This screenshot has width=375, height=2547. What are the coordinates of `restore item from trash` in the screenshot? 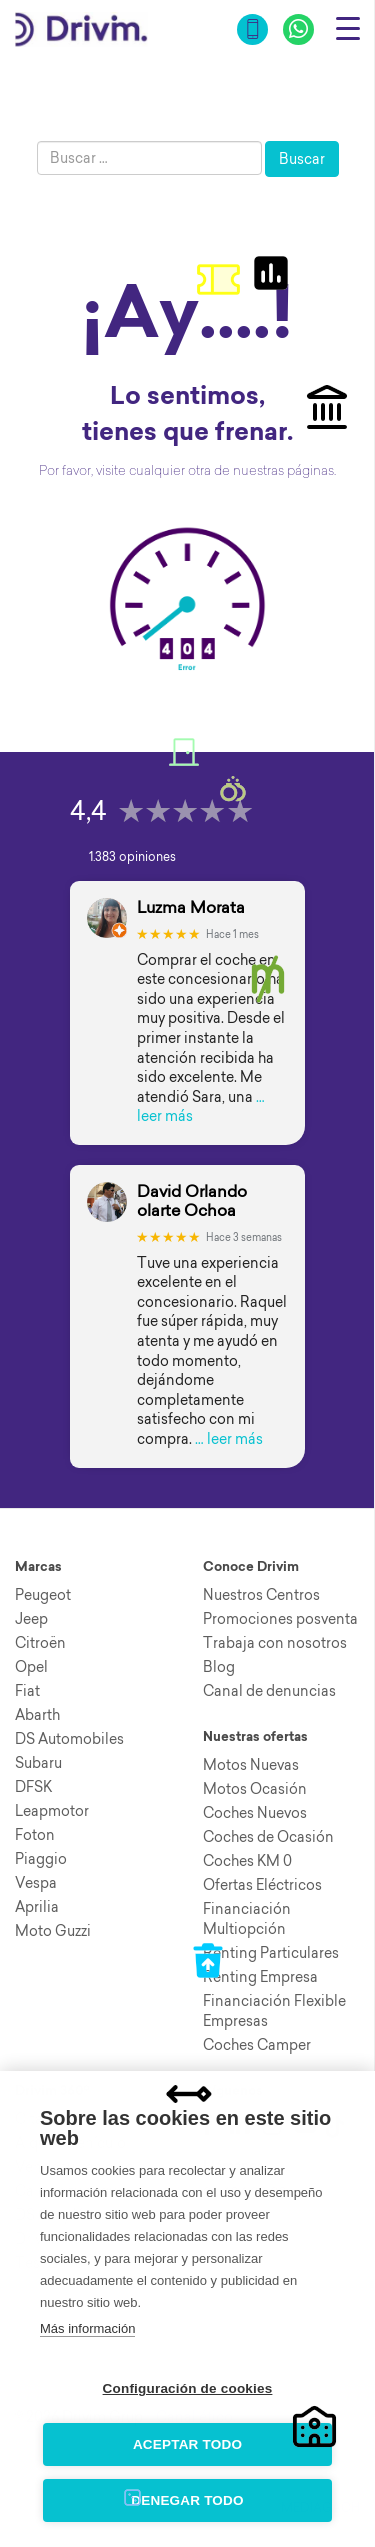 It's located at (208, 1961).